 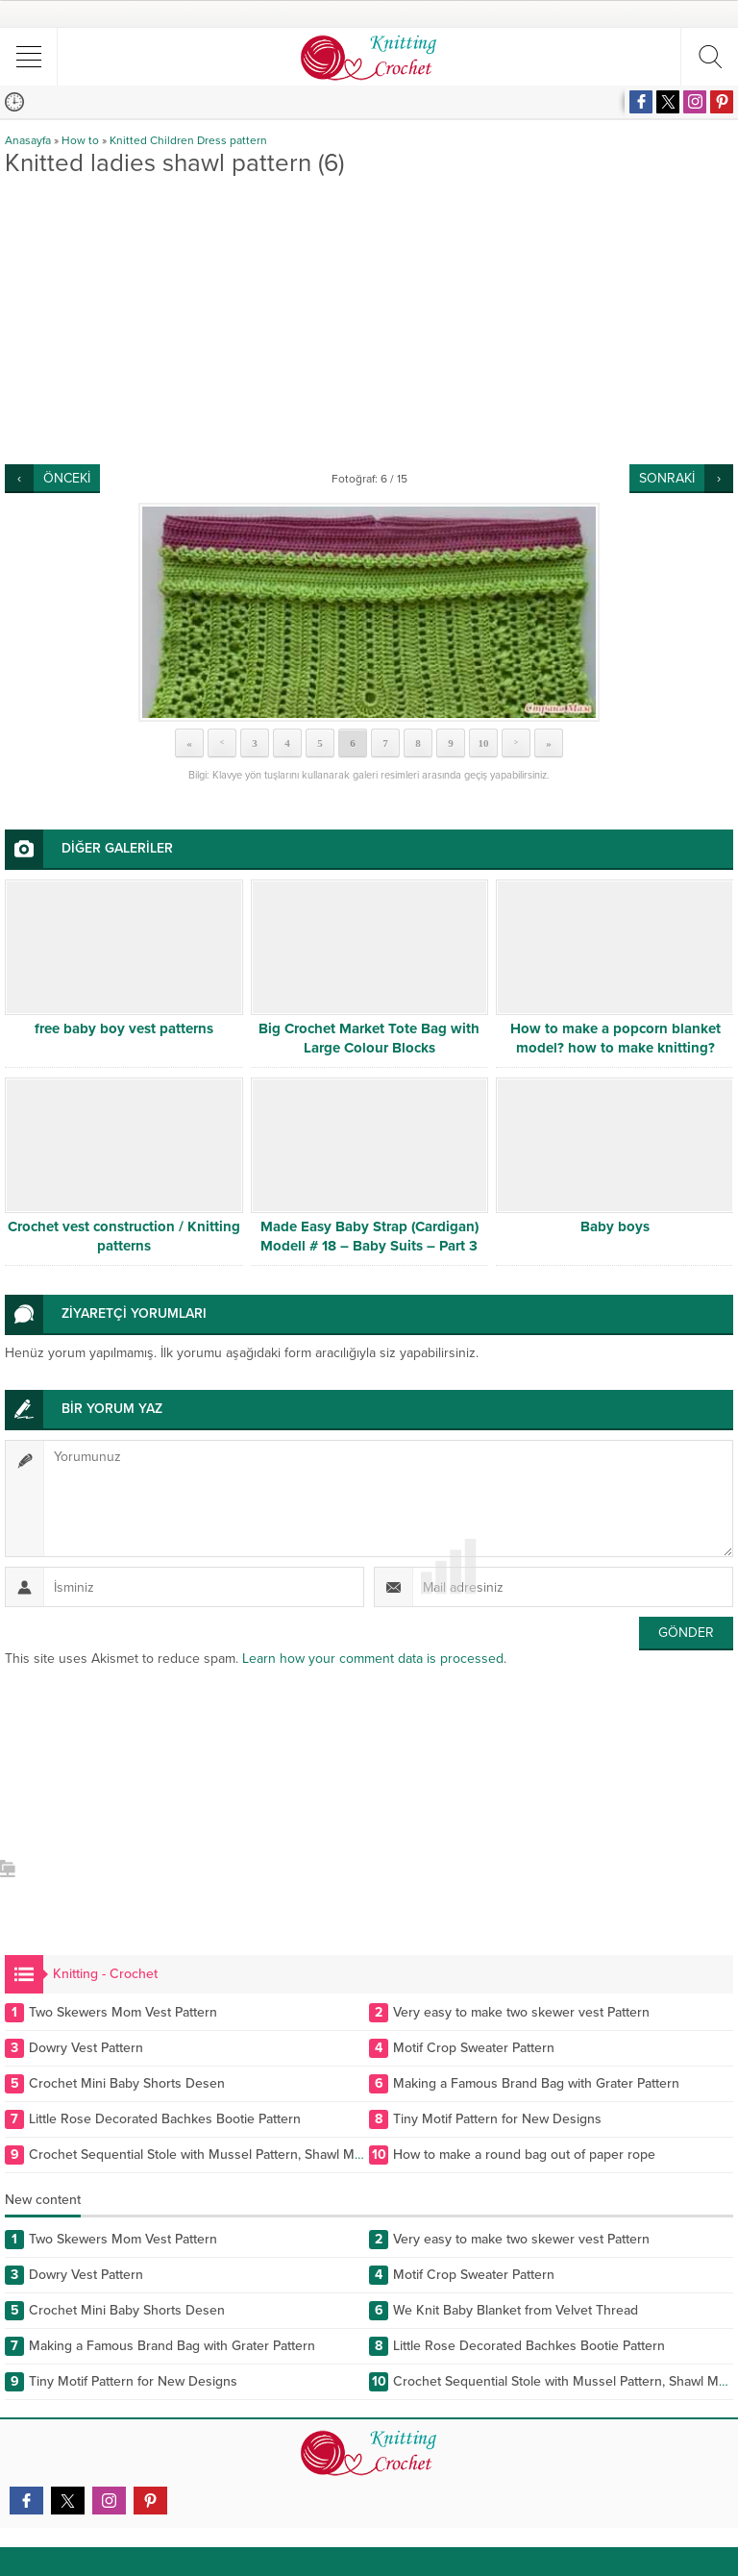 I want to click on access a remote or network folder, so click(x=9, y=1869).